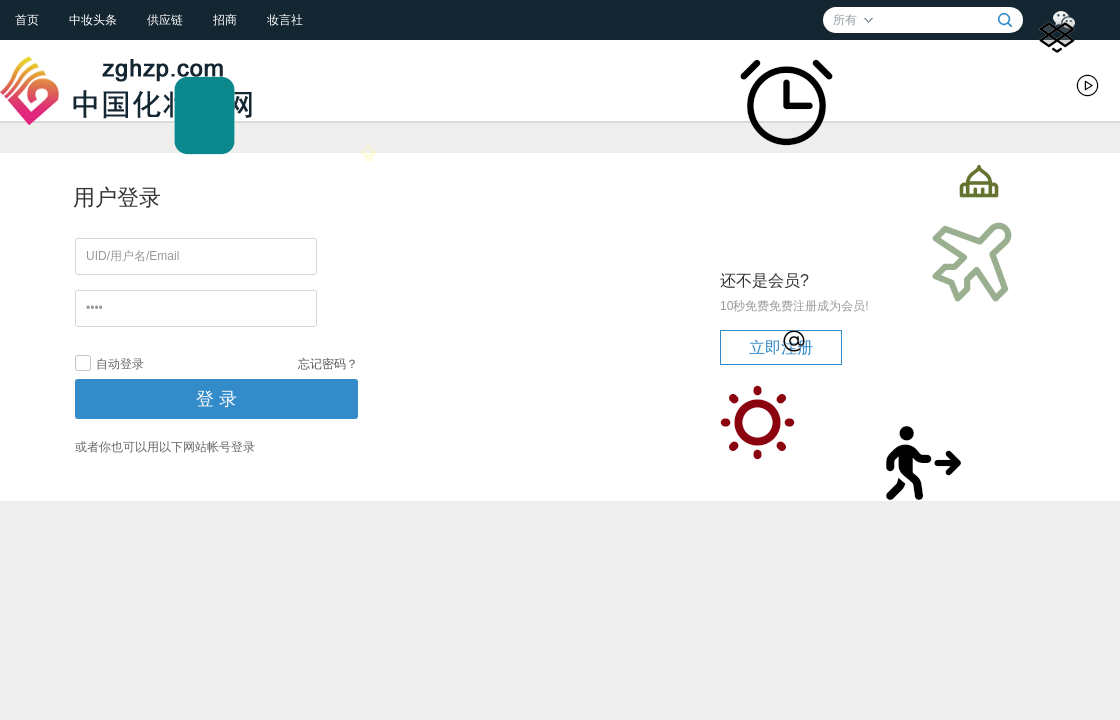 The height and width of the screenshot is (720, 1120). Describe the element at coordinates (923, 463) in the screenshot. I see `exit or leave current area` at that location.